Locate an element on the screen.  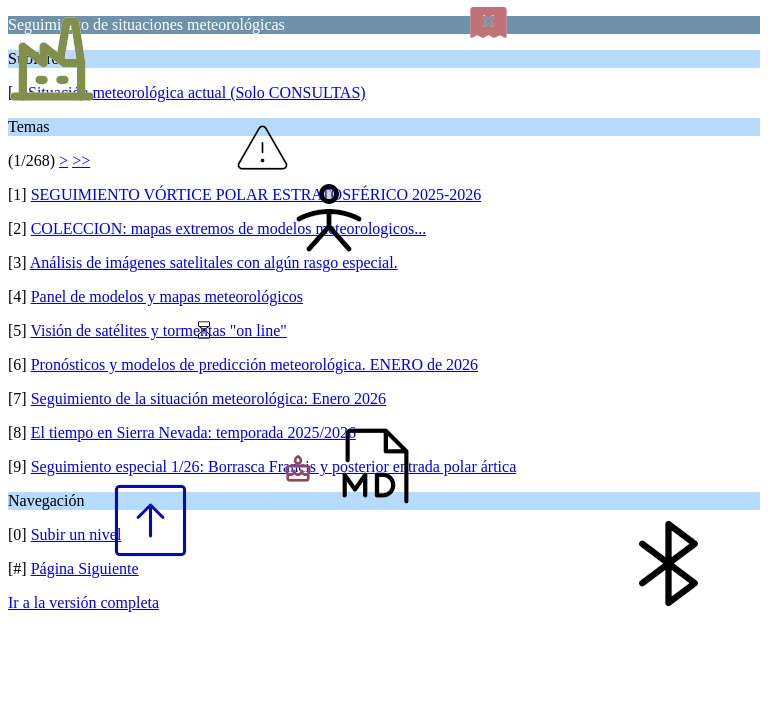
upload a file or document is located at coordinates (150, 520).